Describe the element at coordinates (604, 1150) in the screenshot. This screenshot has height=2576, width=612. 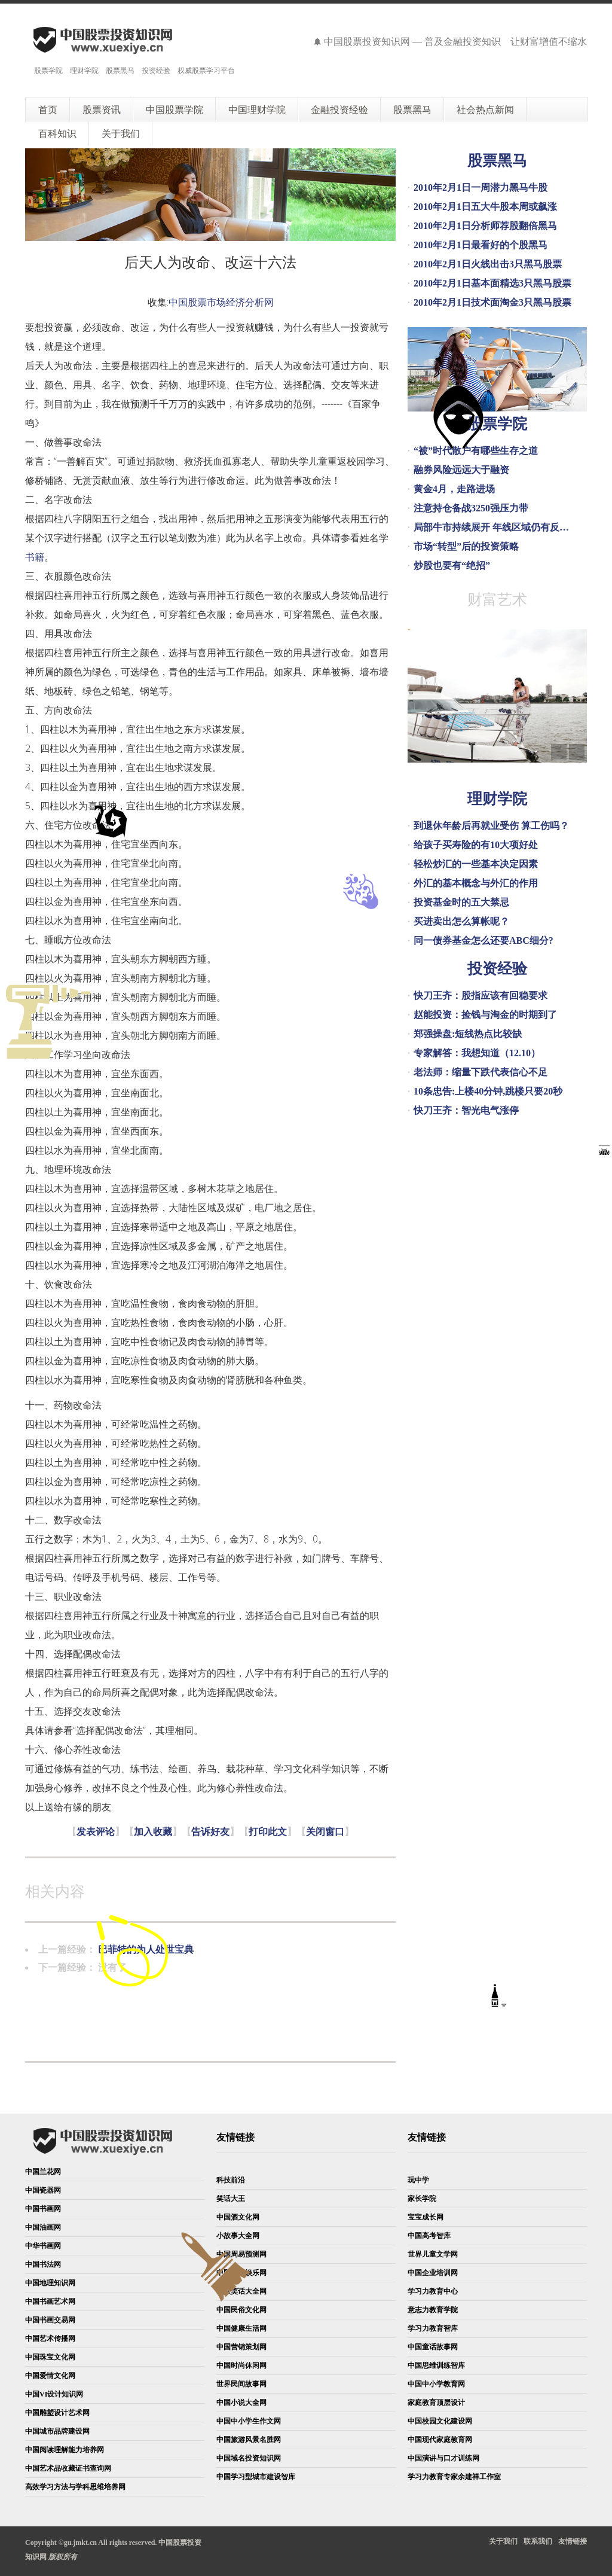
I see `wooden pier or dock structure` at that location.